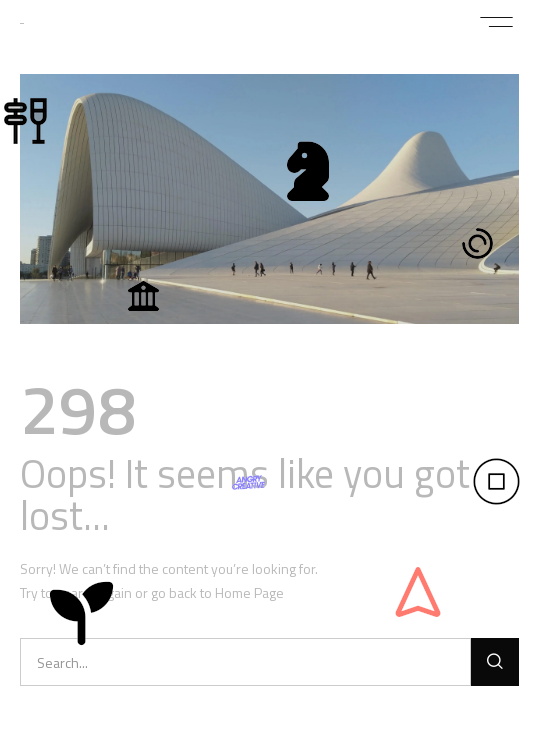 The image size is (539, 746). I want to click on play chess or access chess game, so click(308, 173).